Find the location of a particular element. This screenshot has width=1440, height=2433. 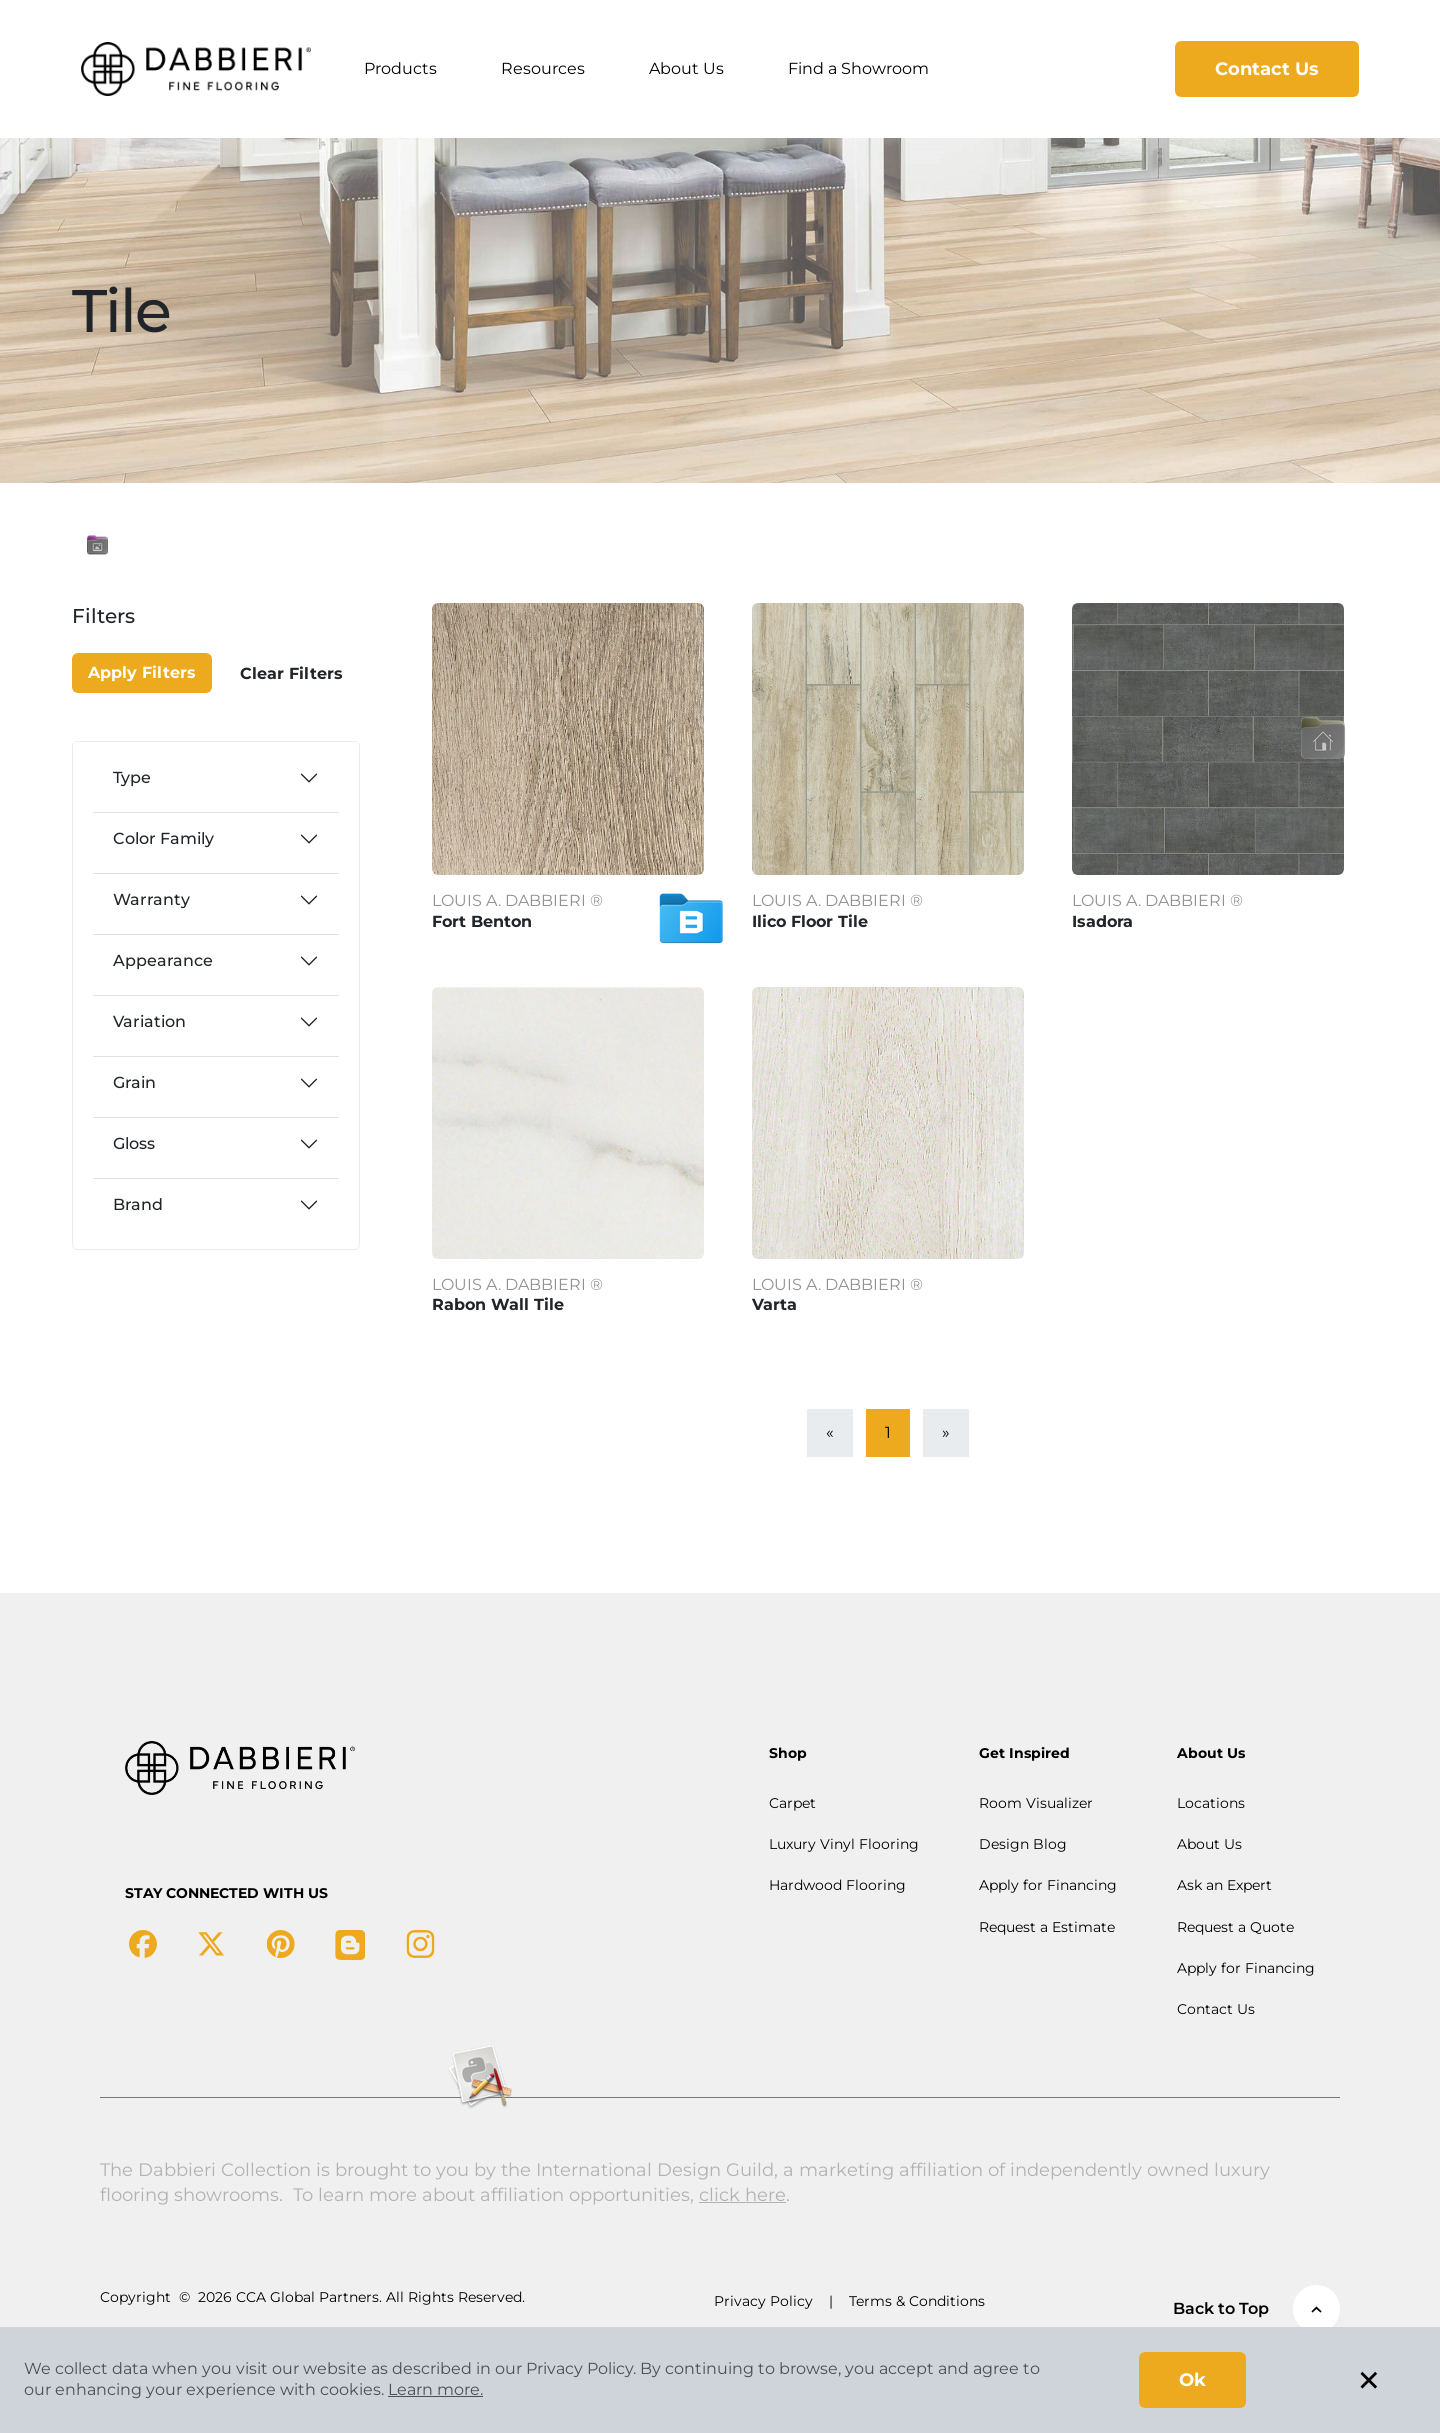

open quixel bridge assets folder is located at coordinates (691, 920).